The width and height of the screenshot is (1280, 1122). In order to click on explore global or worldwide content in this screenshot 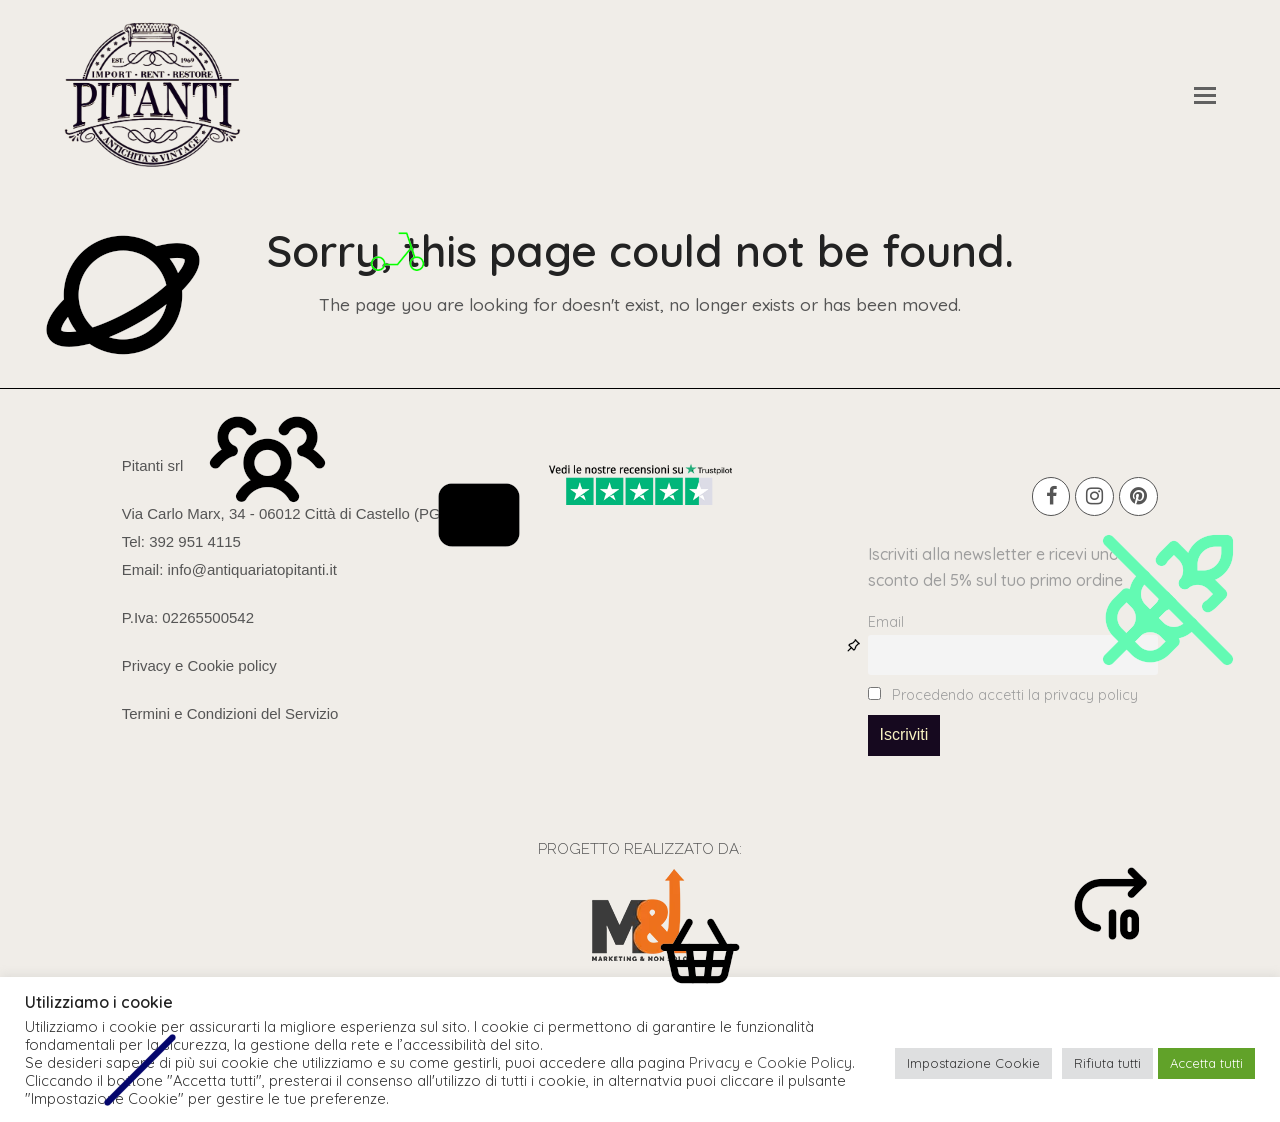, I will do `click(123, 295)`.